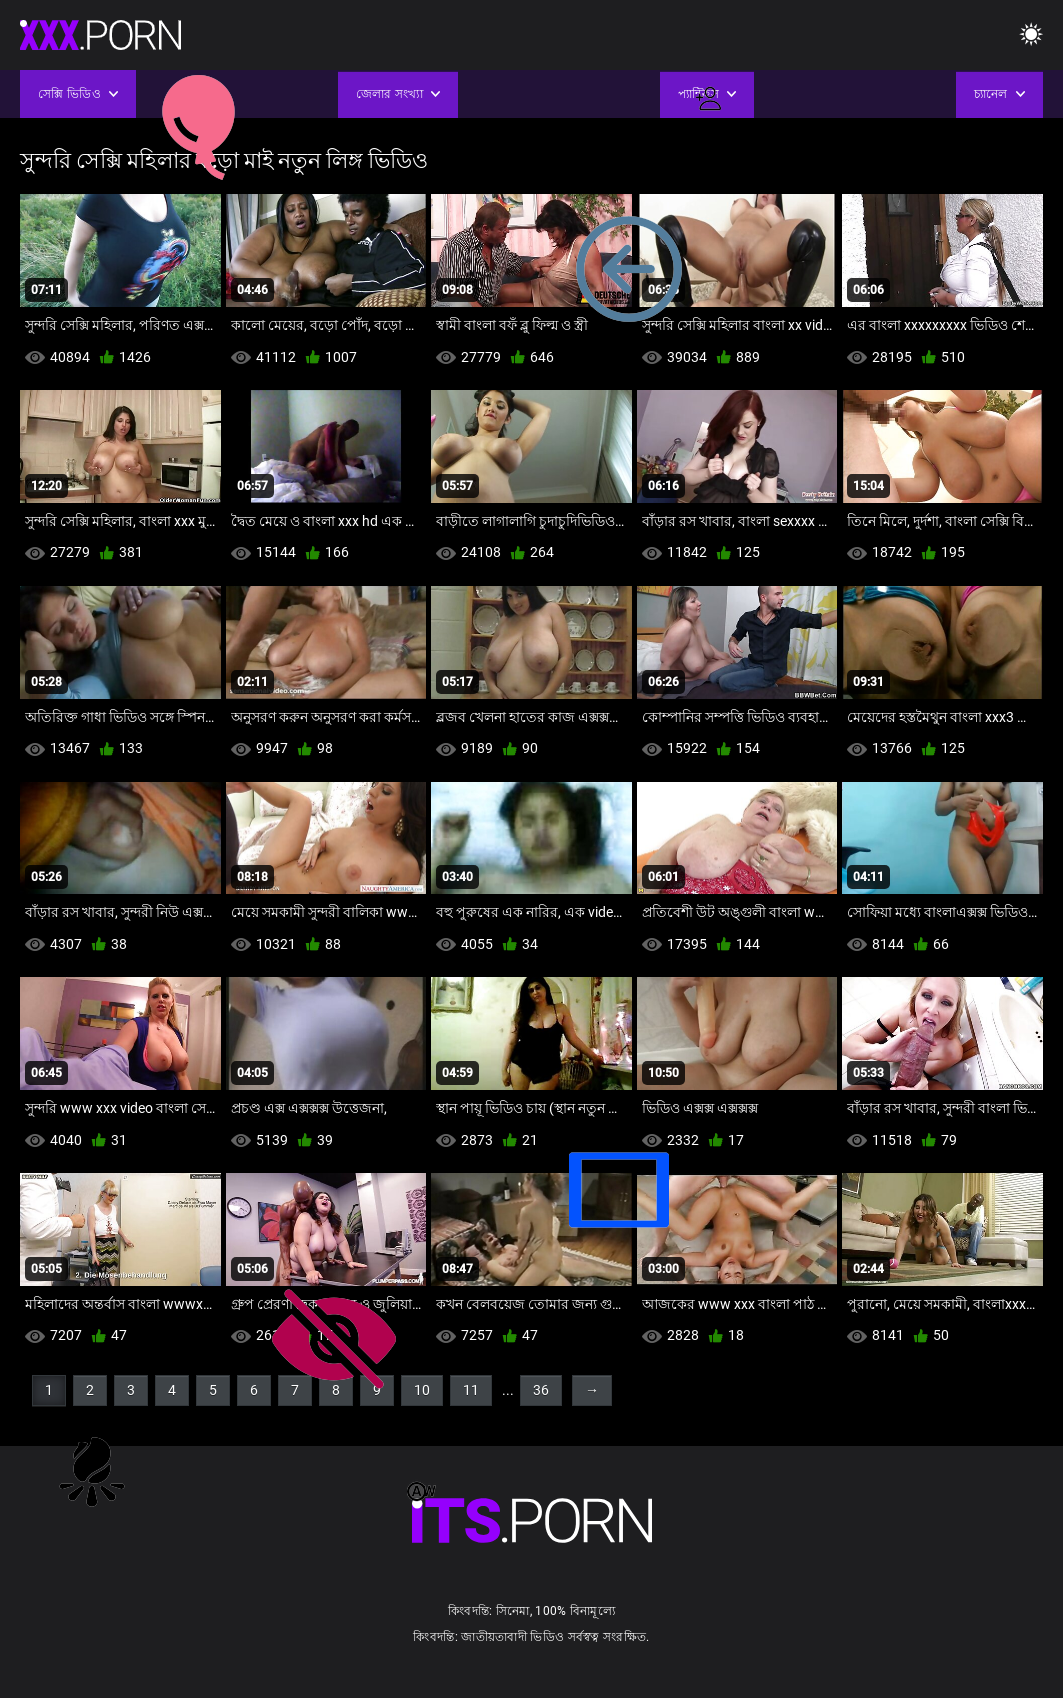 The width and height of the screenshot is (1063, 1698). What do you see at coordinates (421, 1491) in the screenshot?
I see `enable auto white balance` at bounding box center [421, 1491].